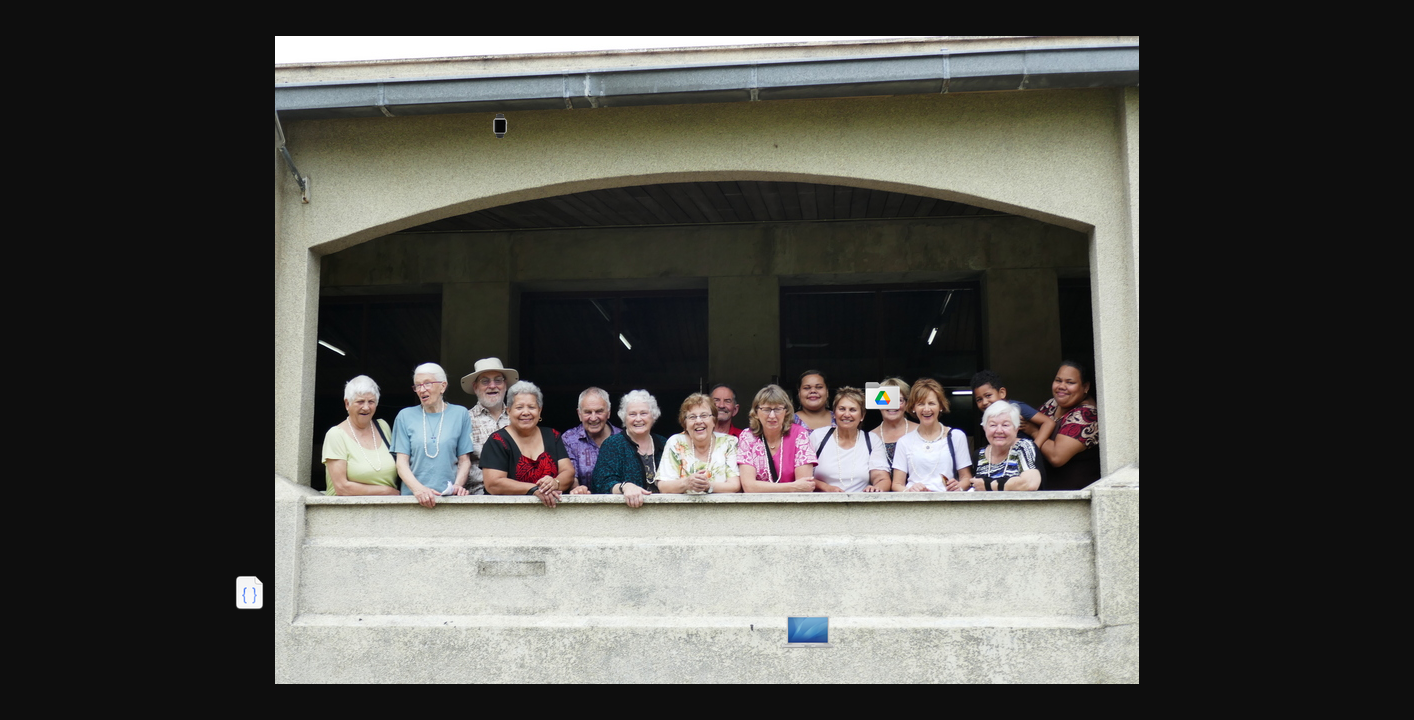  I want to click on a CSS stylesheet file, so click(249, 592).